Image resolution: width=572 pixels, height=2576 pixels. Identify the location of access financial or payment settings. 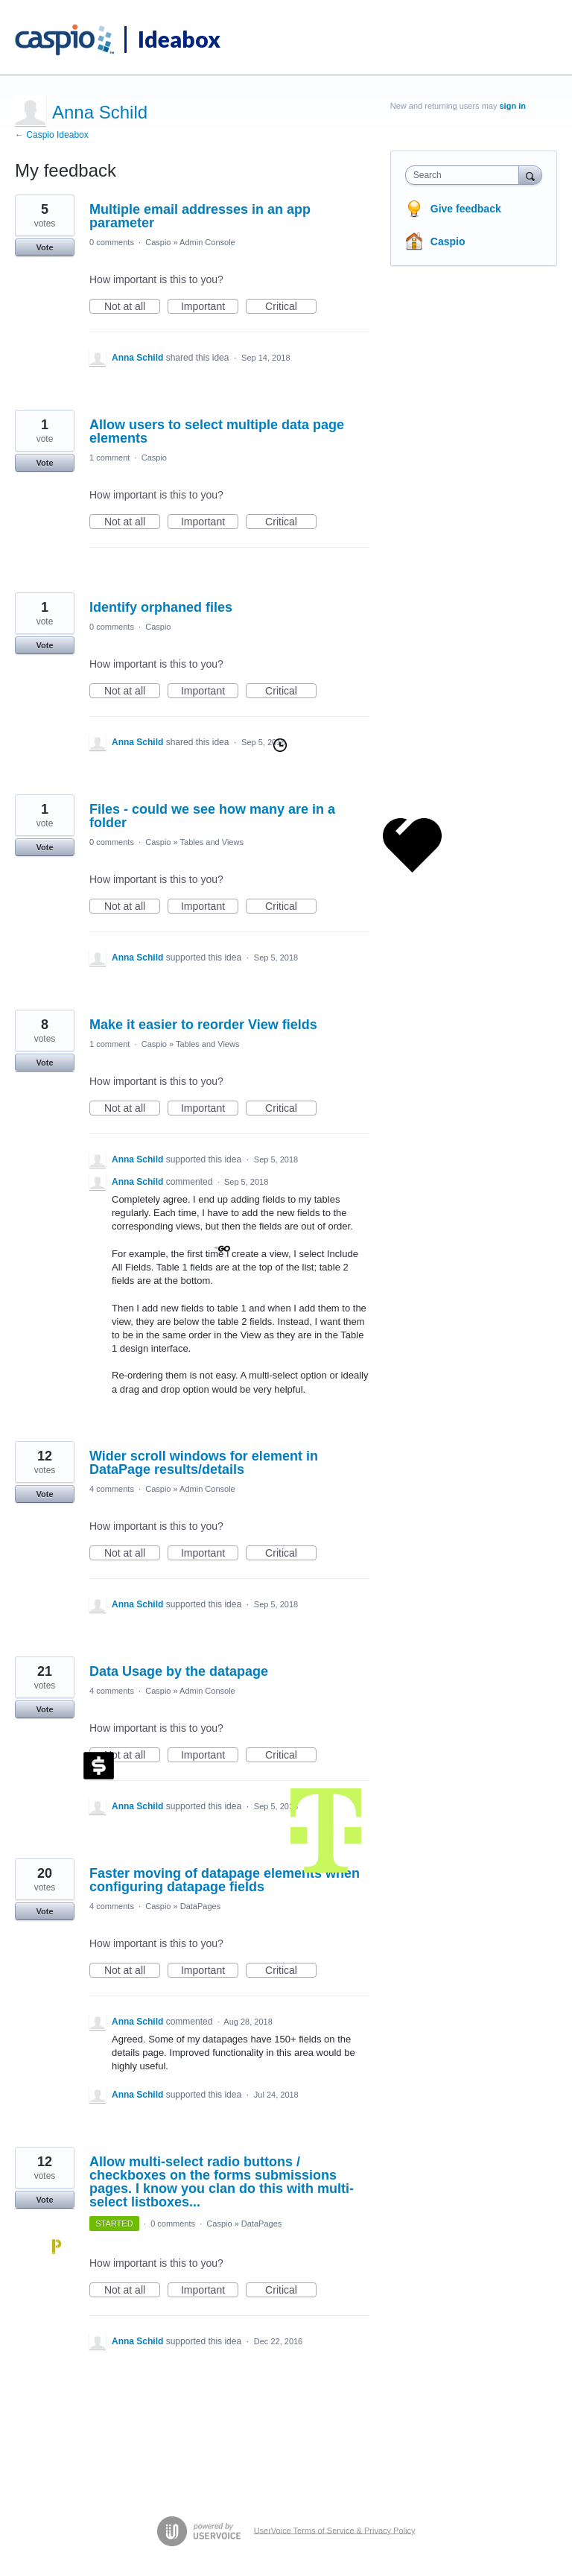
(98, 1765).